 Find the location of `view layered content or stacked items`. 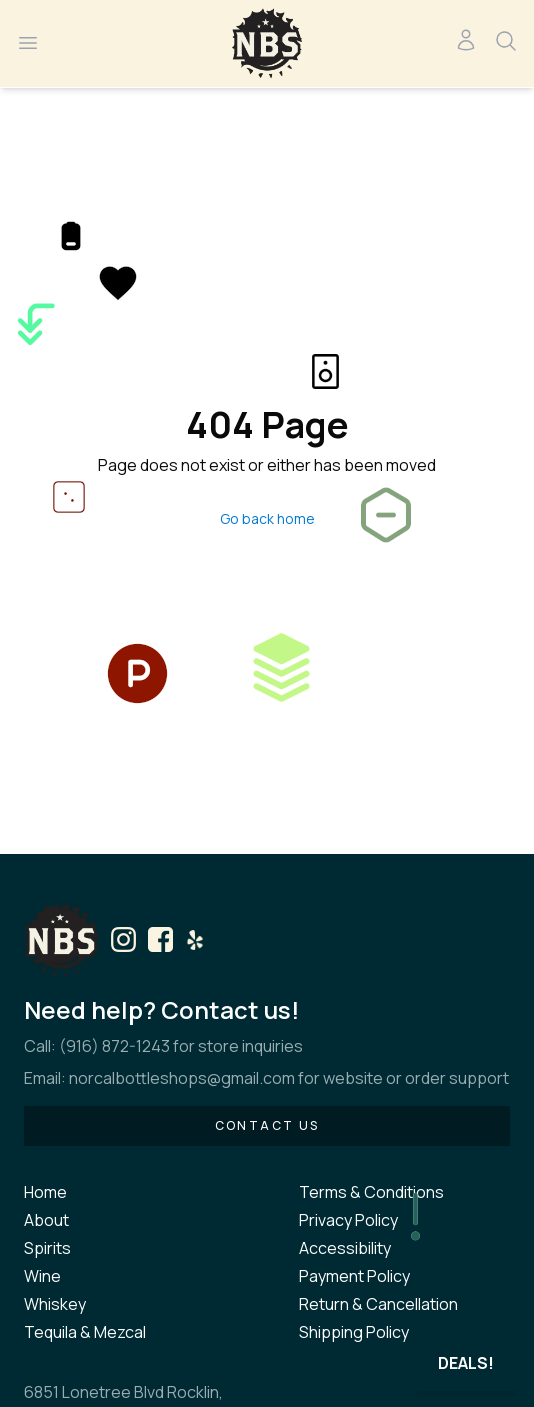

view layered content or stacked items is located at coordinates (281, 667).